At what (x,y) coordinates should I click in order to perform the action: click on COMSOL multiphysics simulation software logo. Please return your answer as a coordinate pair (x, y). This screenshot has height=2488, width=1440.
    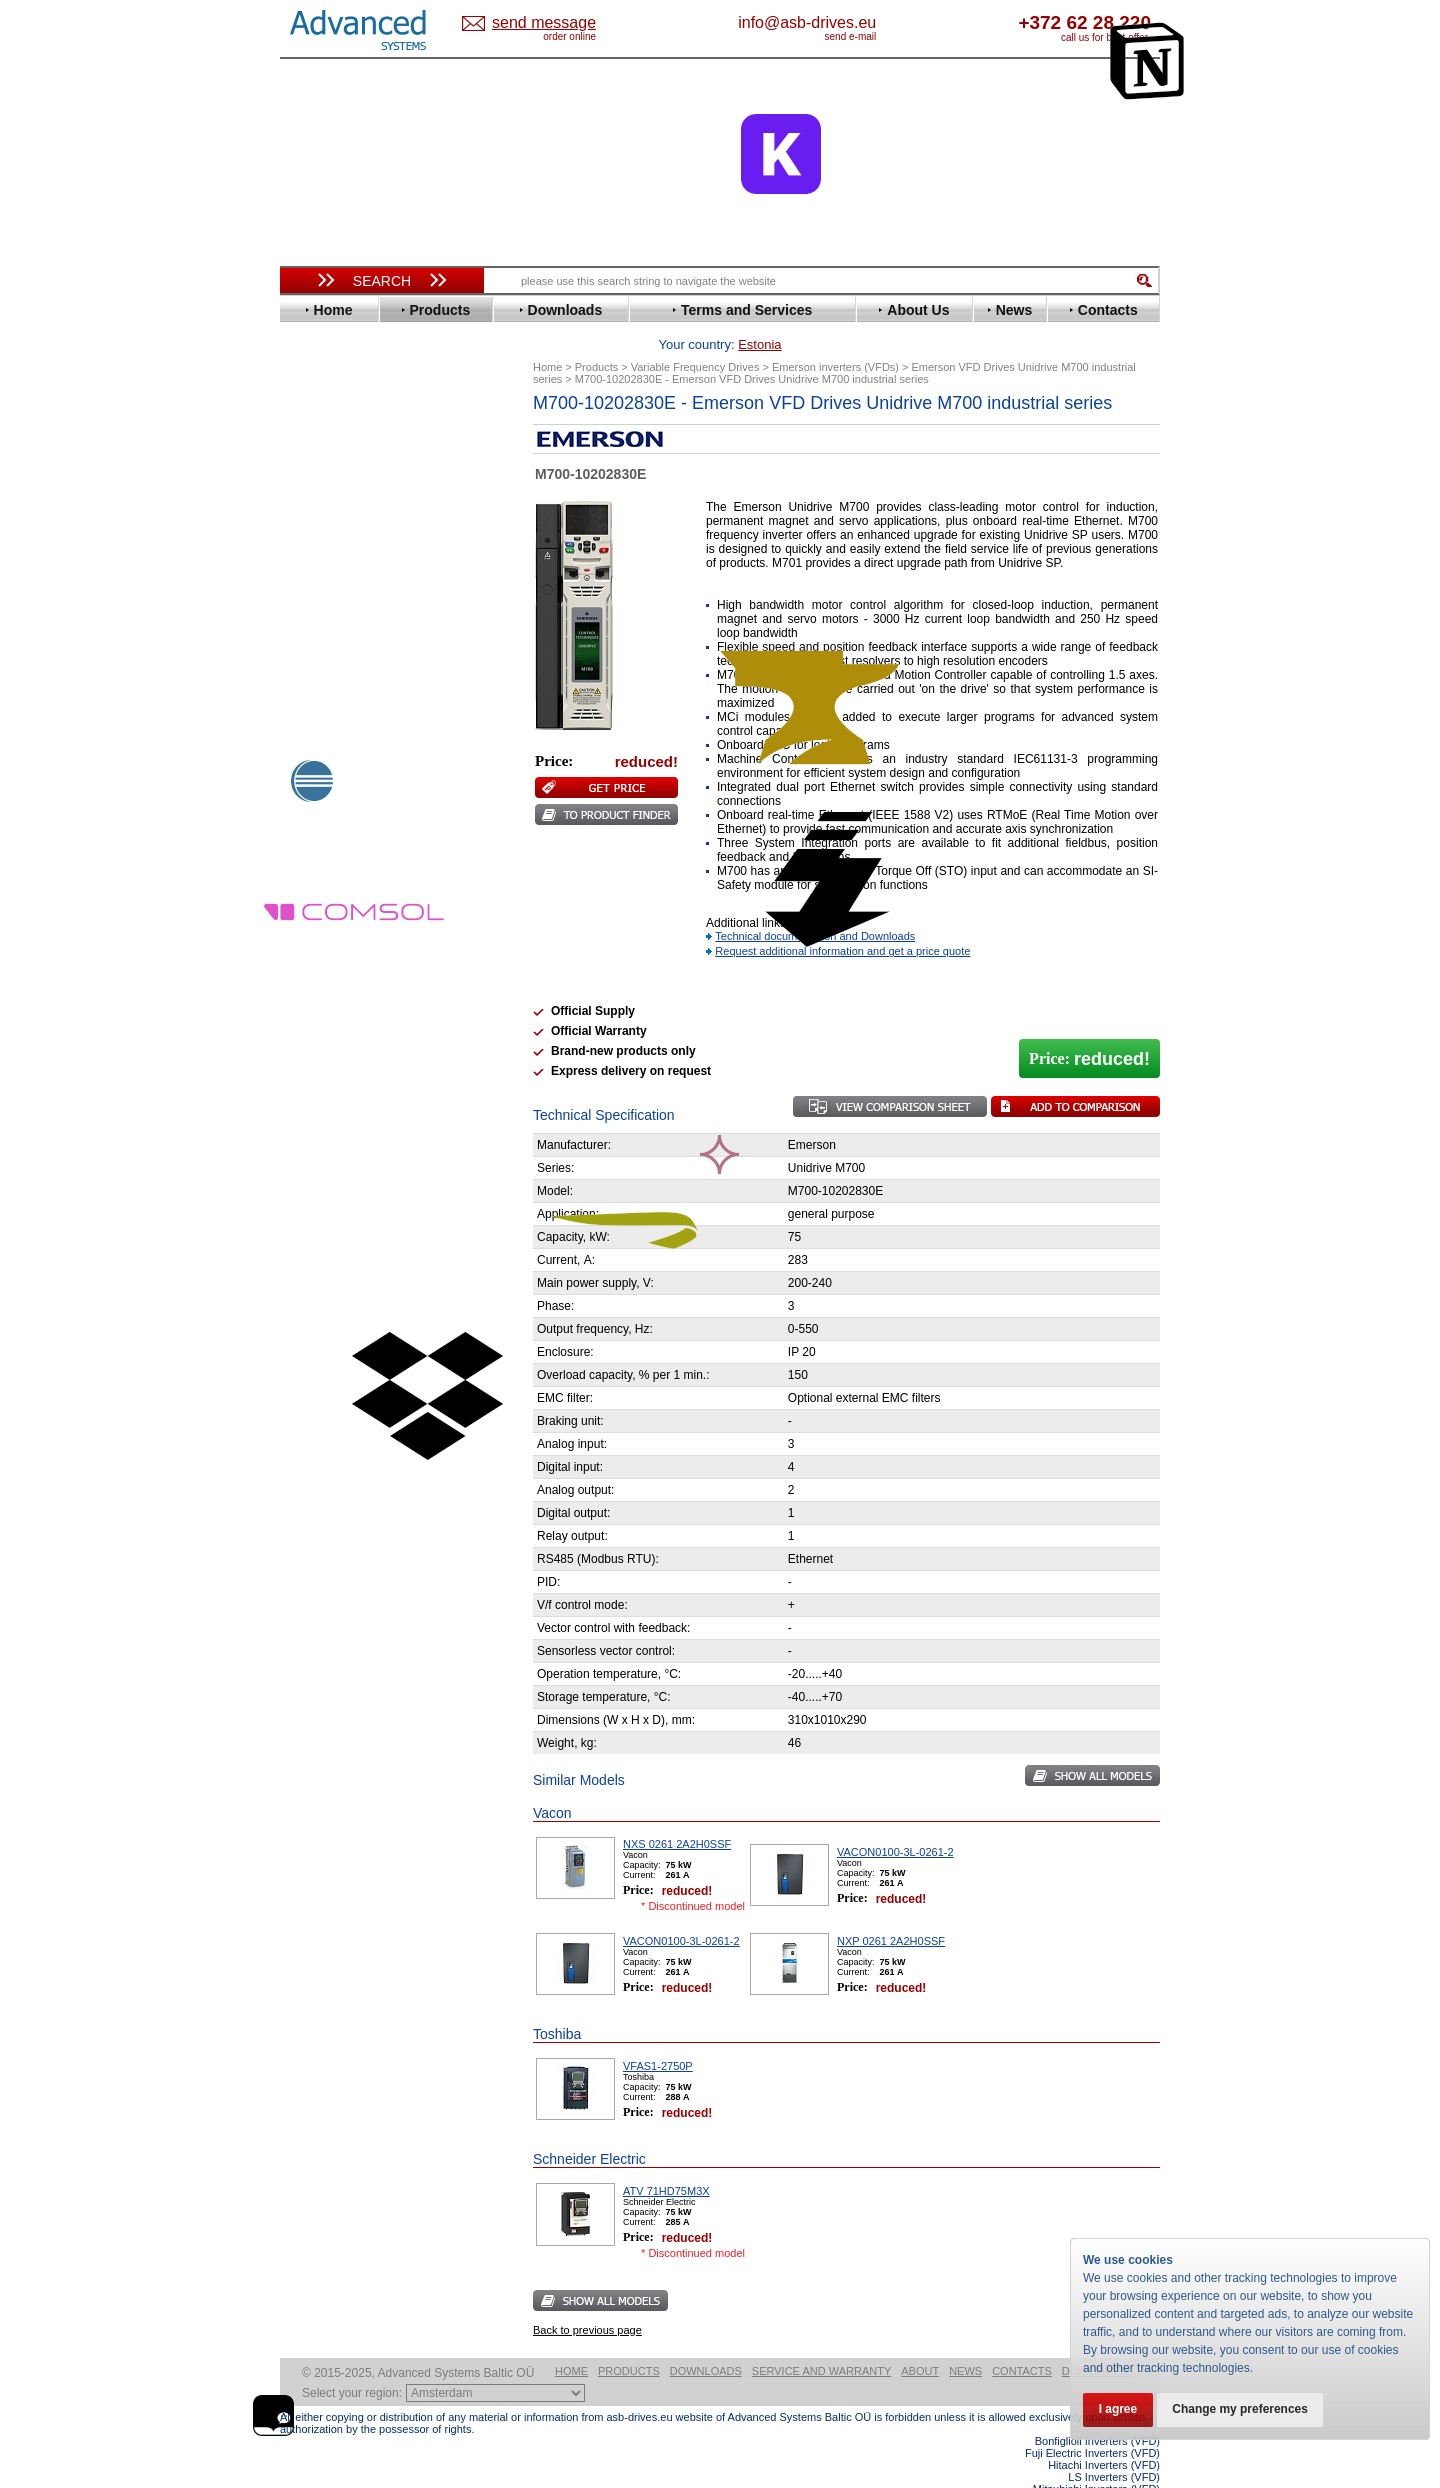
    Looking at the image, I should click on (354, 912).